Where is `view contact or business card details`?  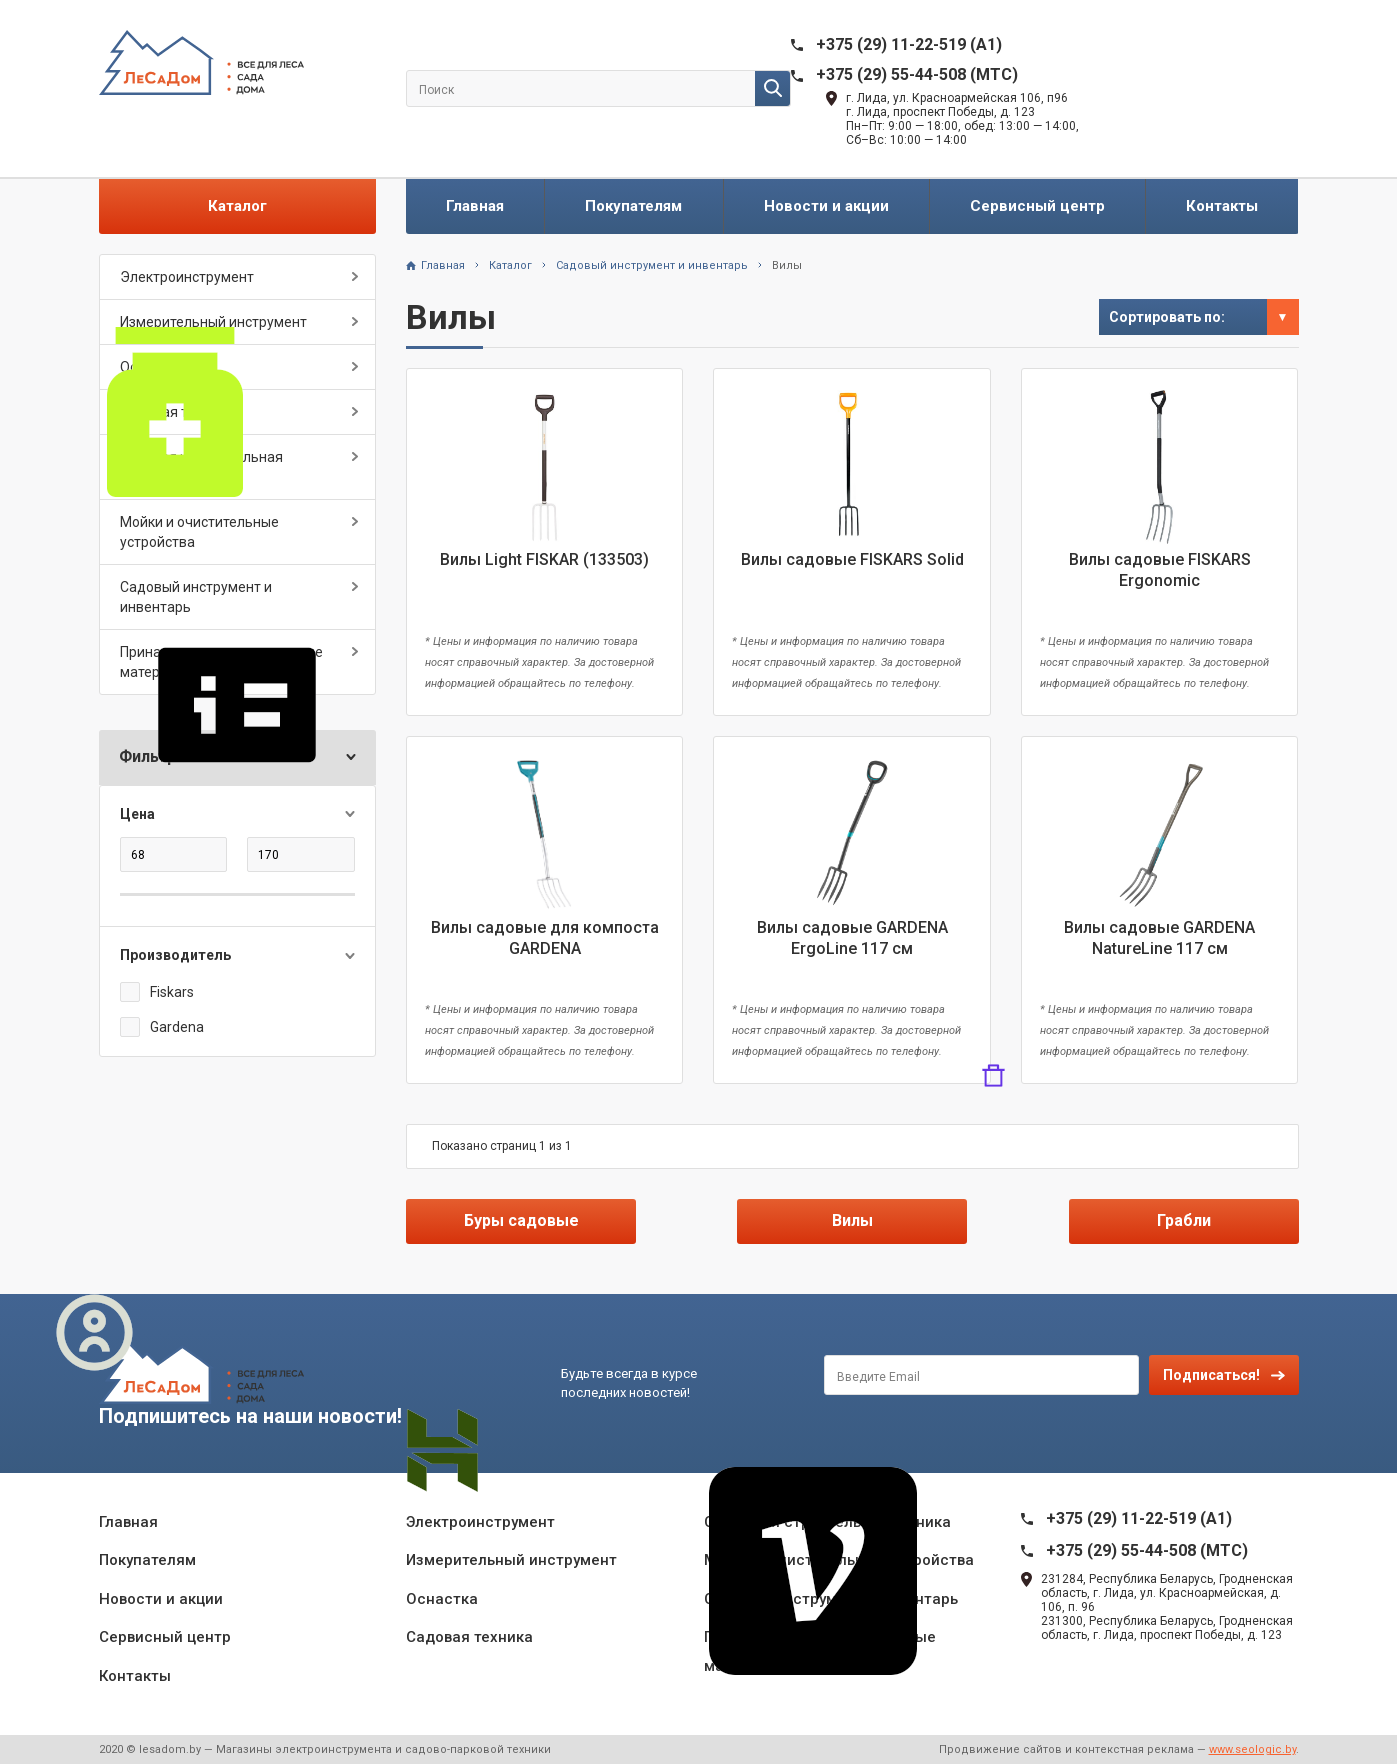
view contact or business card details is located at coordinates (237, 705).